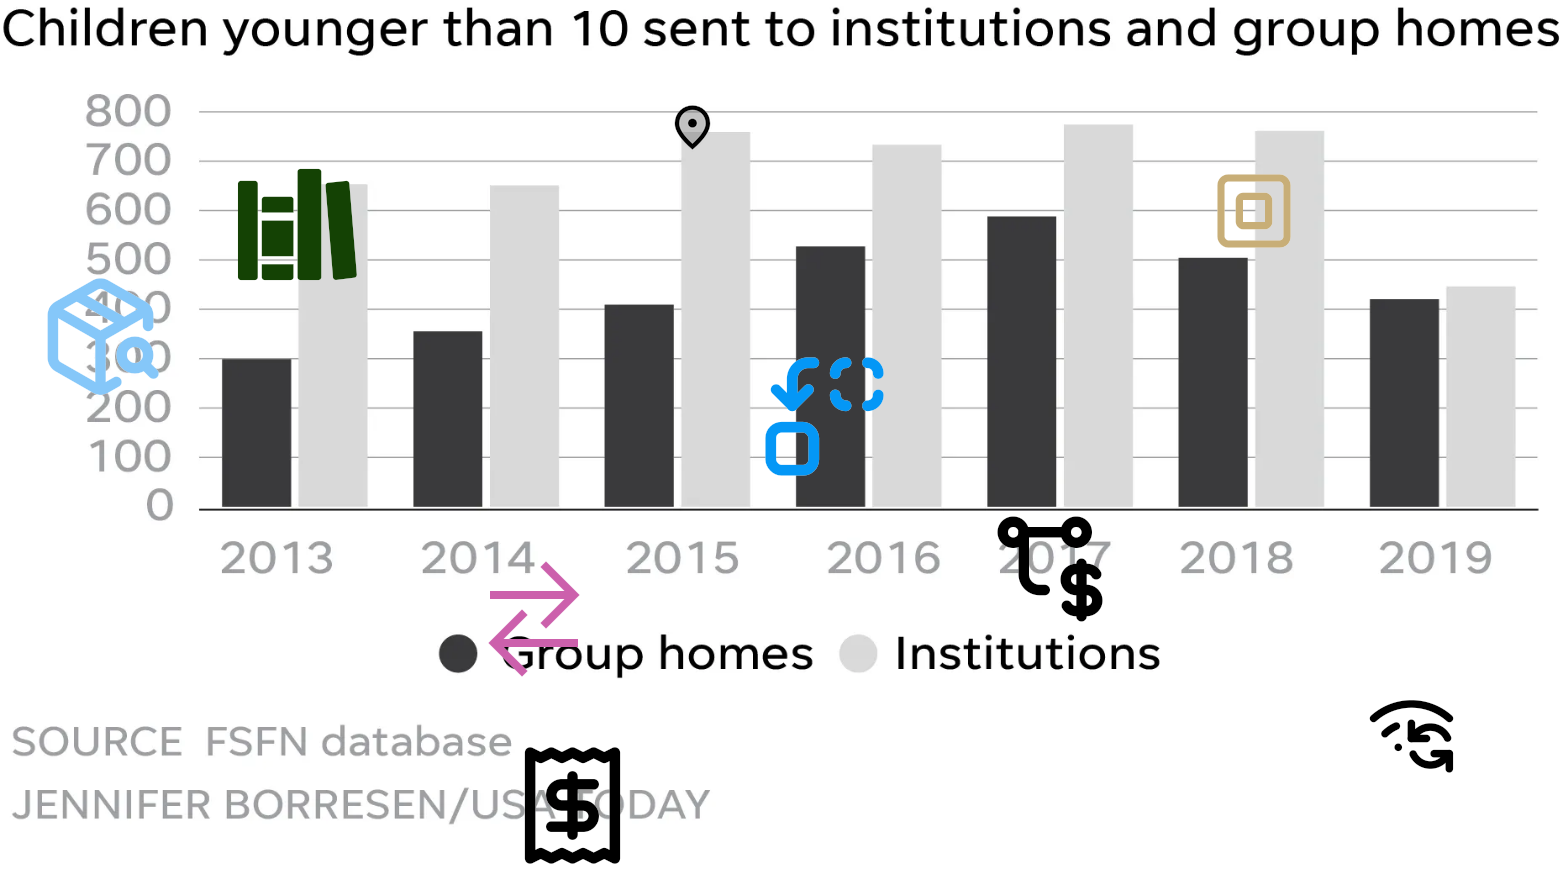  I want to click on view transaction history, so click(1050, 569).